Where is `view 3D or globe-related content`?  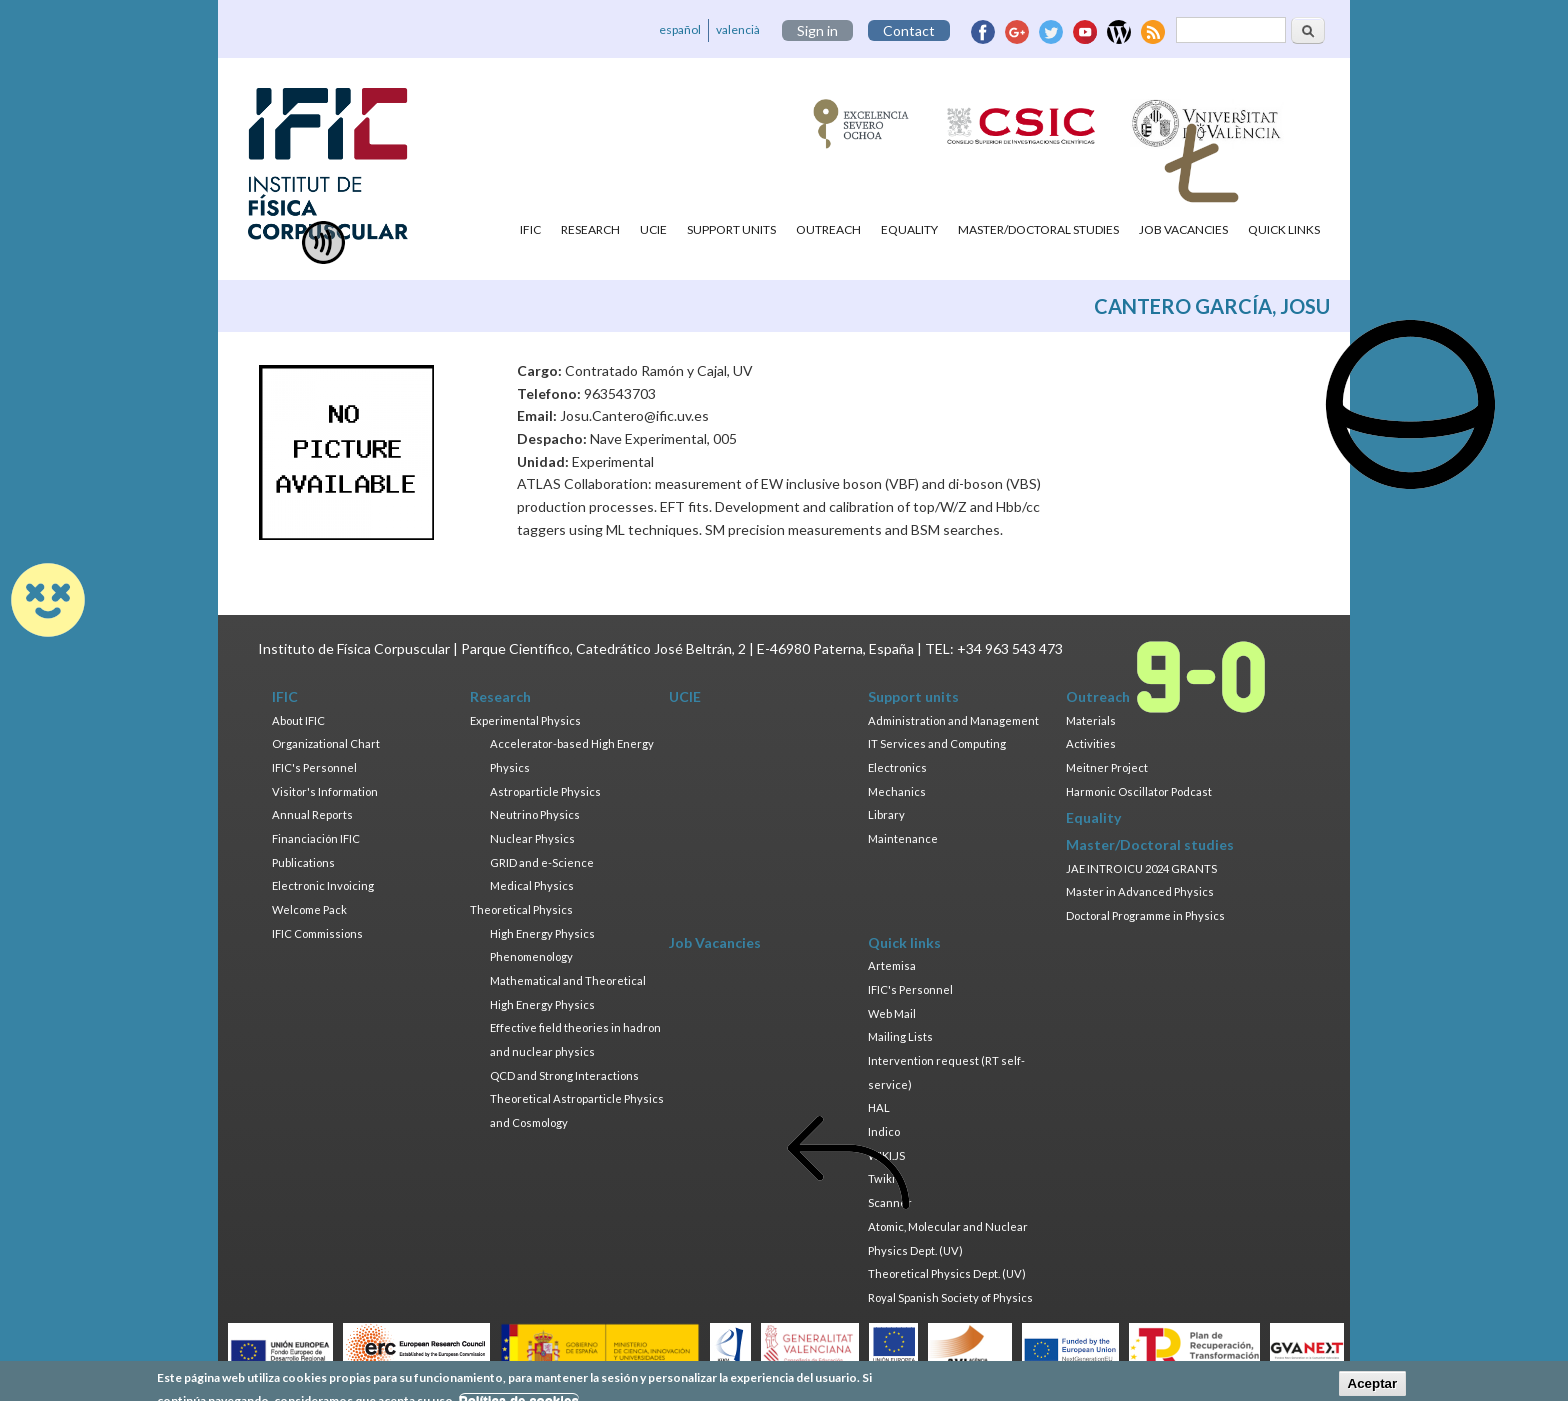
view 3D or globe-related content is located at coordinates (1410, 404).